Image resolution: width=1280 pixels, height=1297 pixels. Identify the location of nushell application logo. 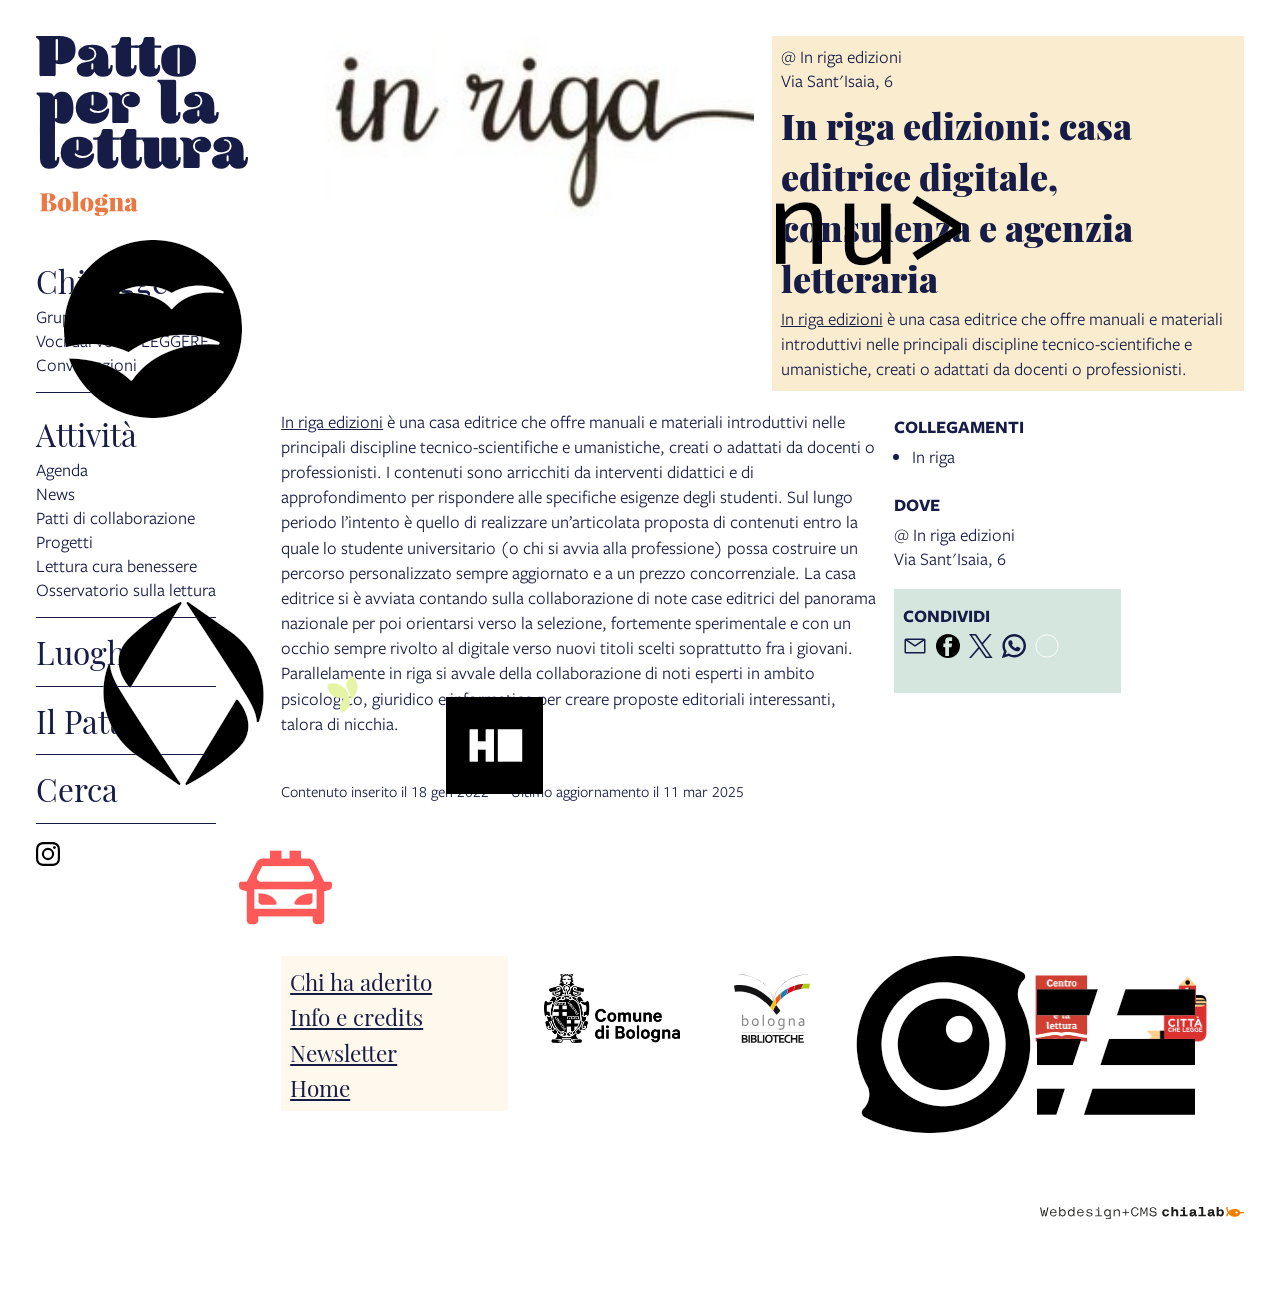
(868, 230).